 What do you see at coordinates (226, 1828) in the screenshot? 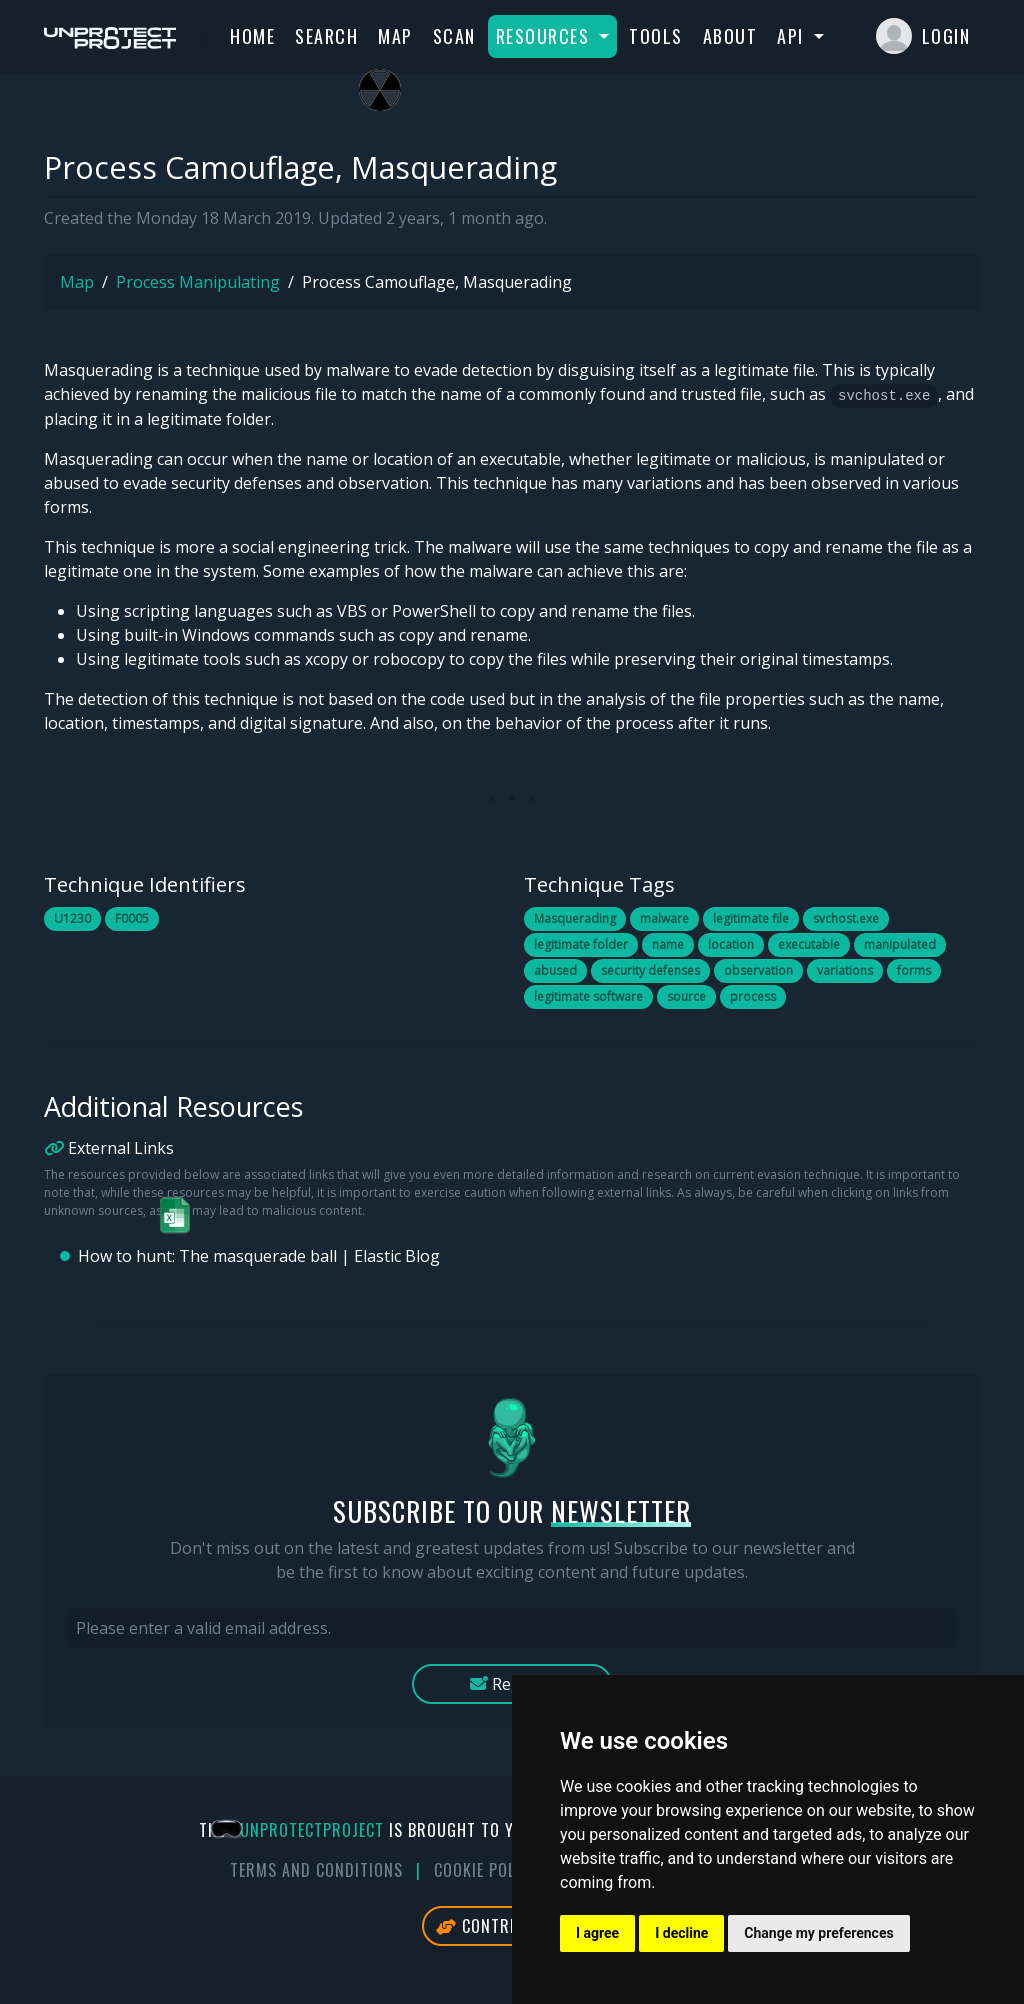
I see `apple vision pro headset device icon` at bounding box center [226, 1828].